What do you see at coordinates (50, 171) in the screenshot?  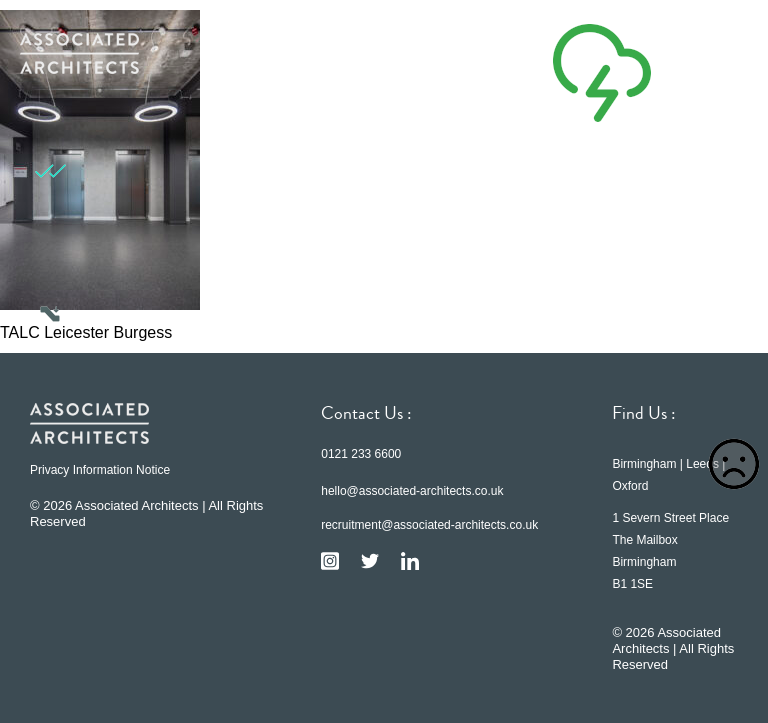 I see `indicates all items have been completed or verified` at bounding box center [50, 171].